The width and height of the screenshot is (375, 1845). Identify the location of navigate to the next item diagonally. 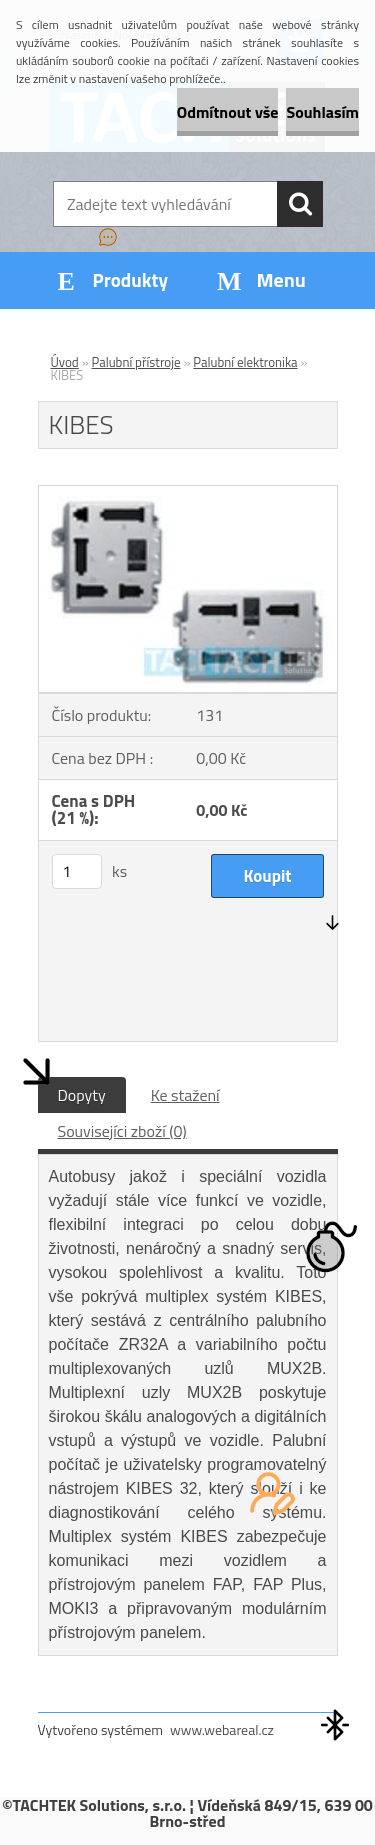
(36, 1071).